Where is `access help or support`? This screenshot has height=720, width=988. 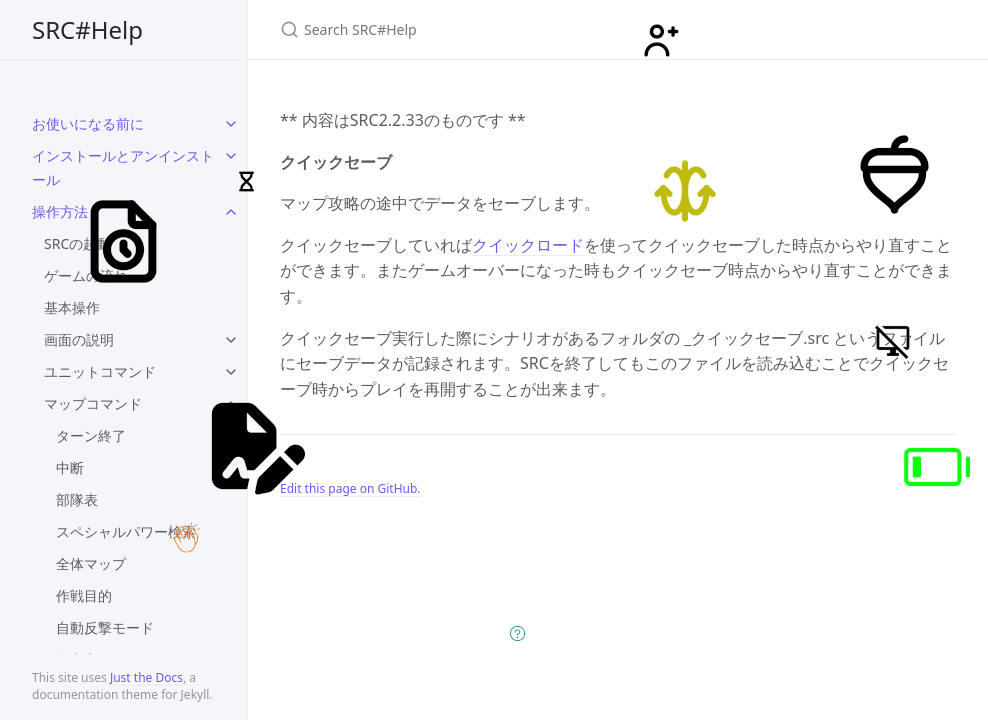 access help or support is located at coordinates (517, 633).